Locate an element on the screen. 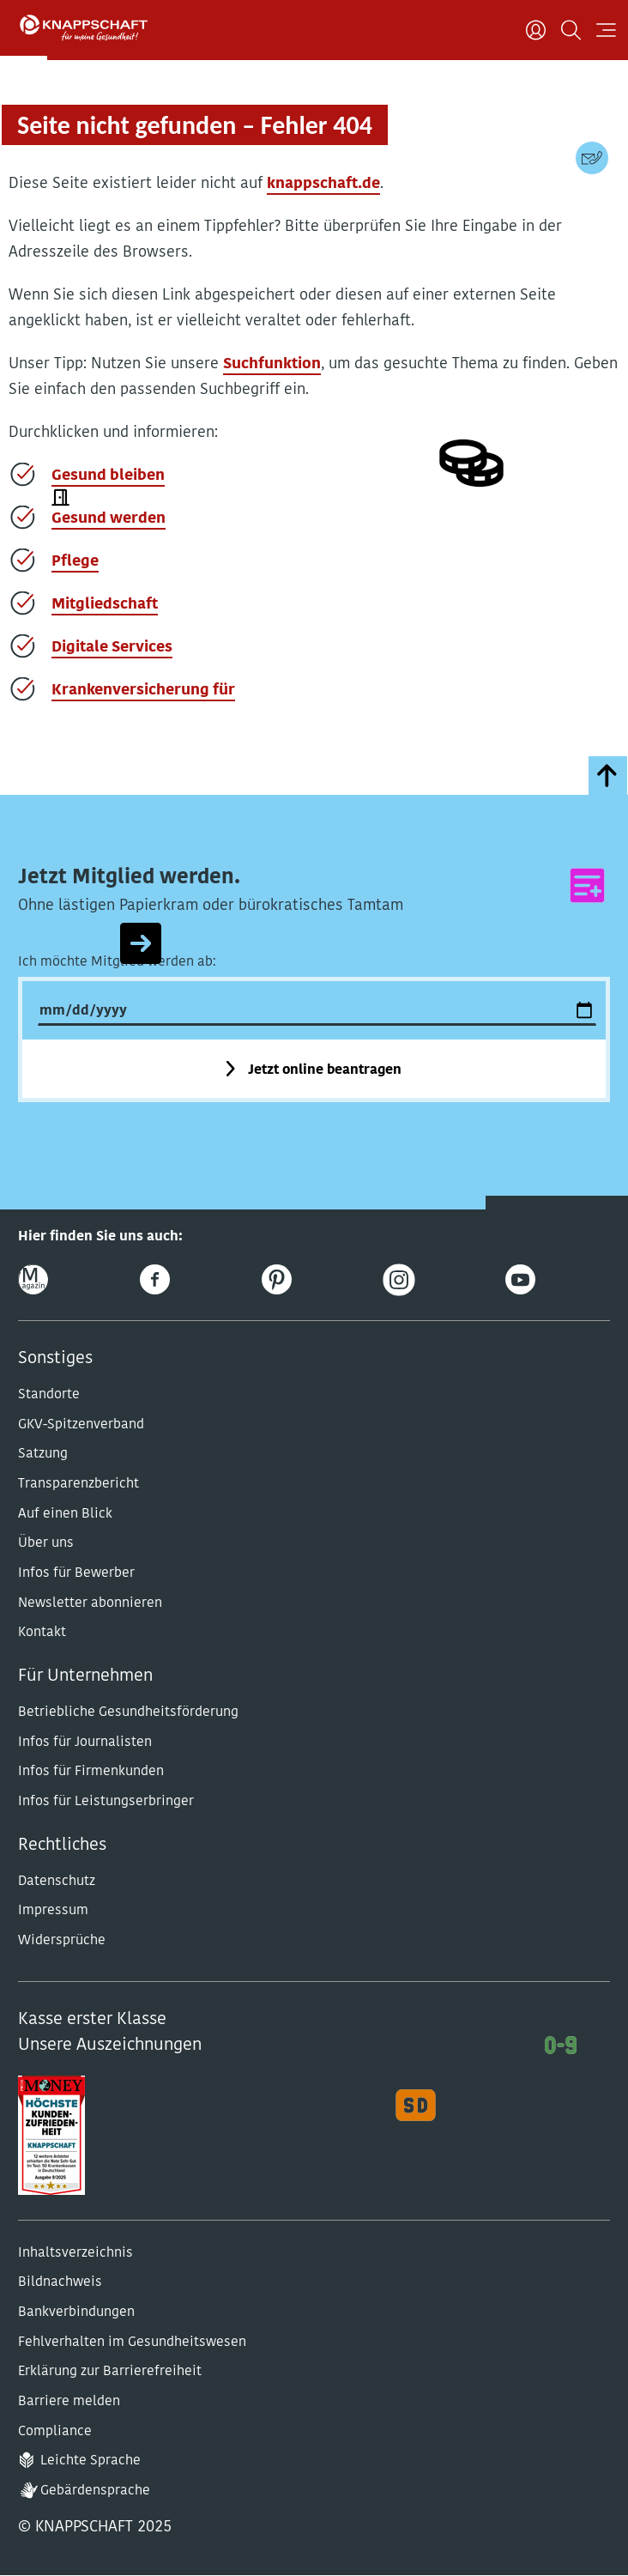 The width and height of the screenshot is (628, 2576). add a new item to the list is located at coordinates (587, 885).